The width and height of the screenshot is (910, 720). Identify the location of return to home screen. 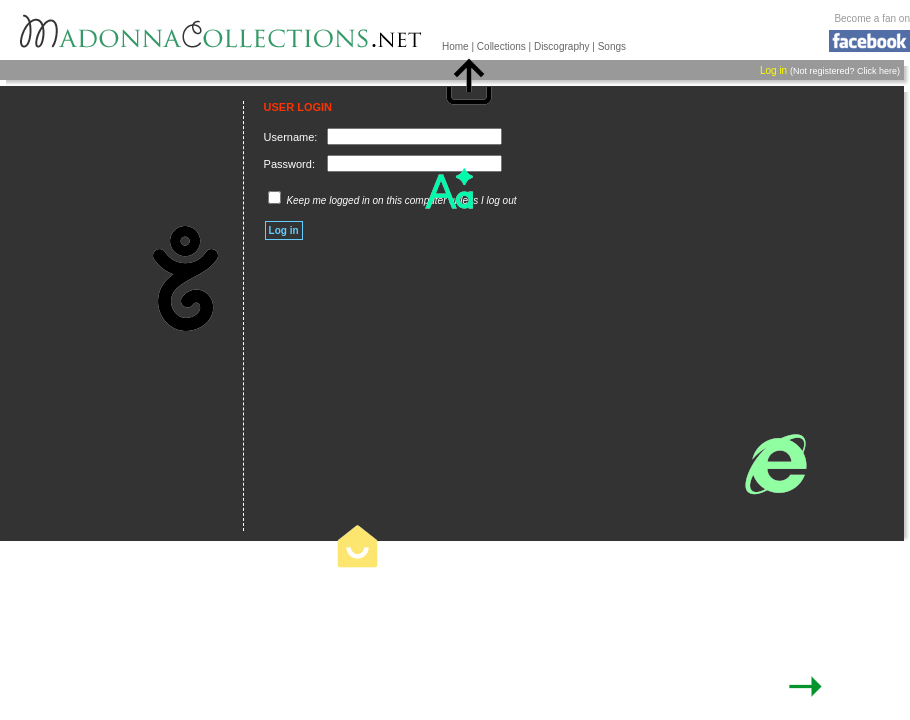
(357, 547).